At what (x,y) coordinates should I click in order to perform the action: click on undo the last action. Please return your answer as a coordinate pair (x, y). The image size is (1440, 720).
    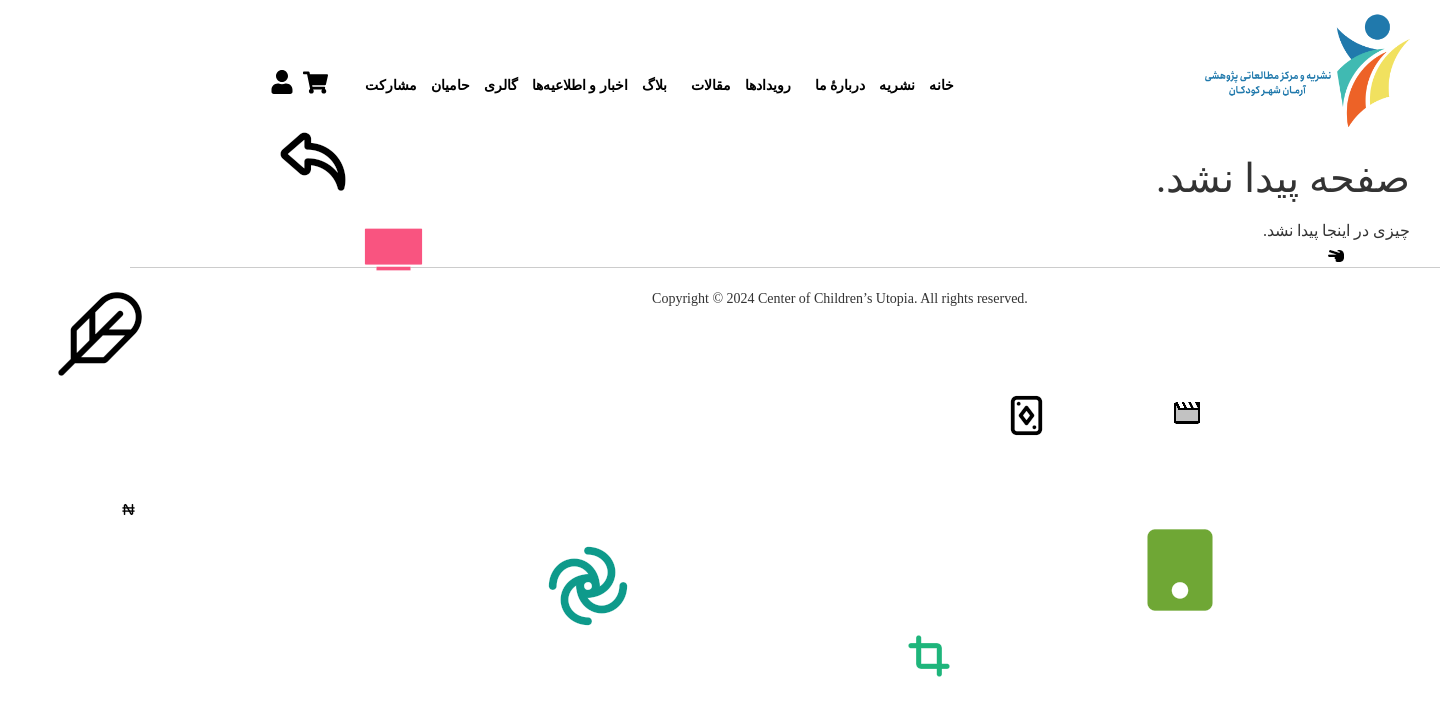
    Looking at the image, I should click on (313, 160).